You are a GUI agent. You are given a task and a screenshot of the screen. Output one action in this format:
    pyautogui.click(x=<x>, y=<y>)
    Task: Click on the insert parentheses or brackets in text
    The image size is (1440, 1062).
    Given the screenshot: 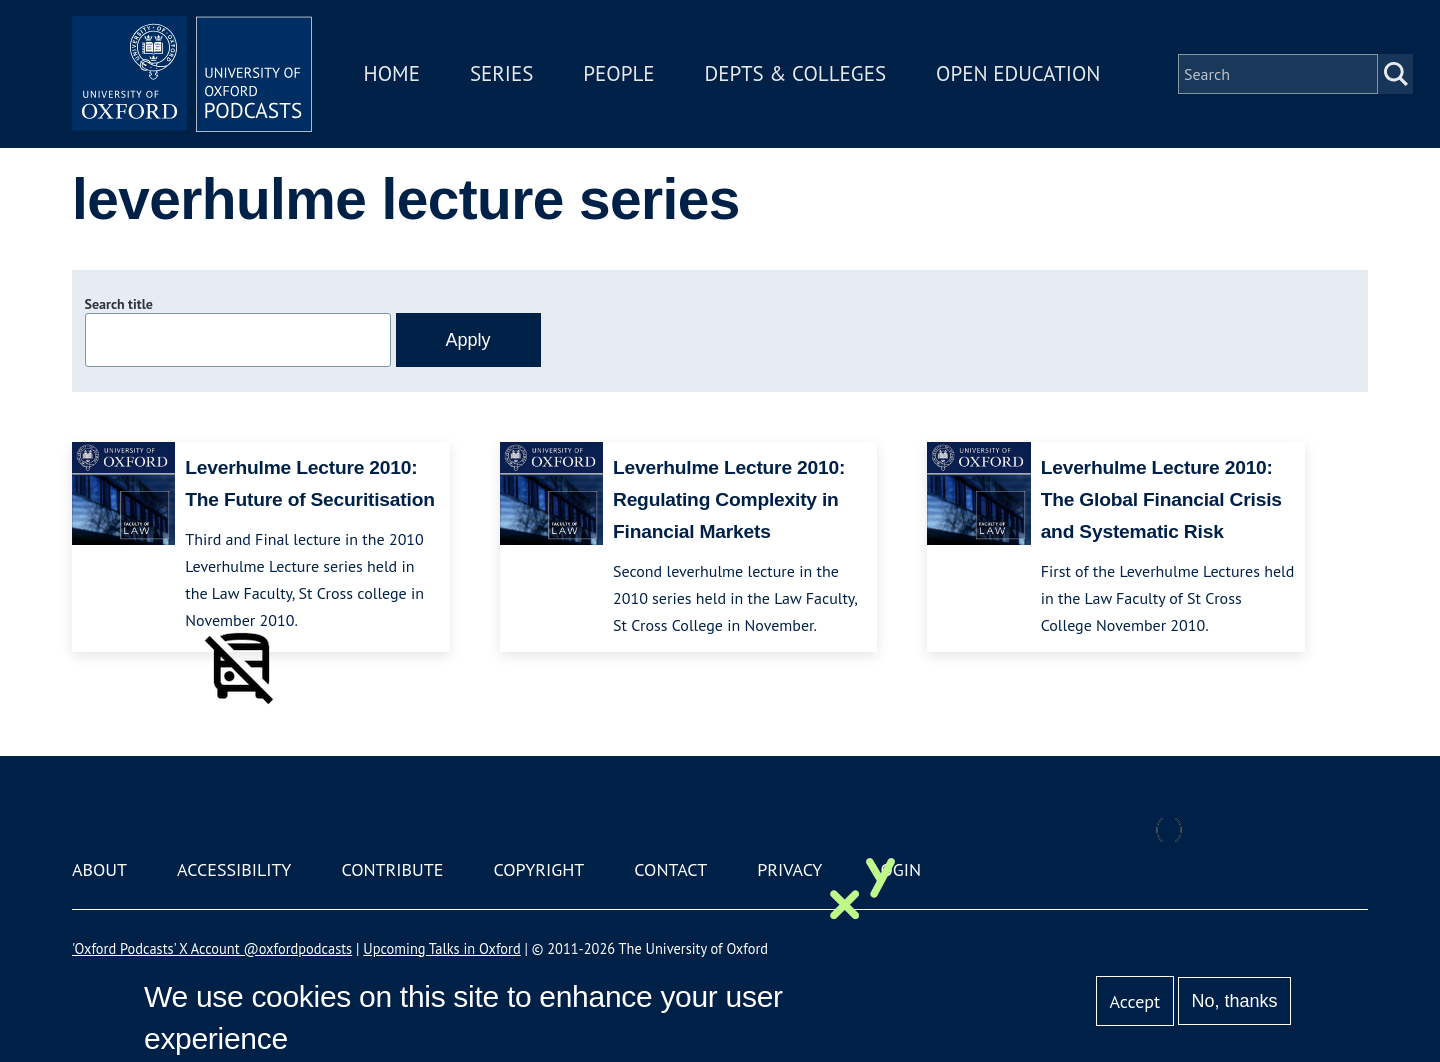 What is the action you would take?
    pyautogui.click(x=1169, y=830)
    